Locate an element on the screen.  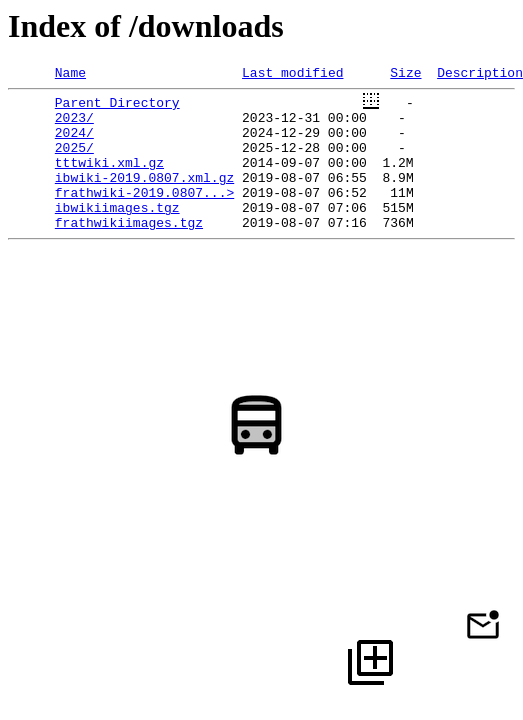
view bus routes and schedules is located at coordinates (256, 426).